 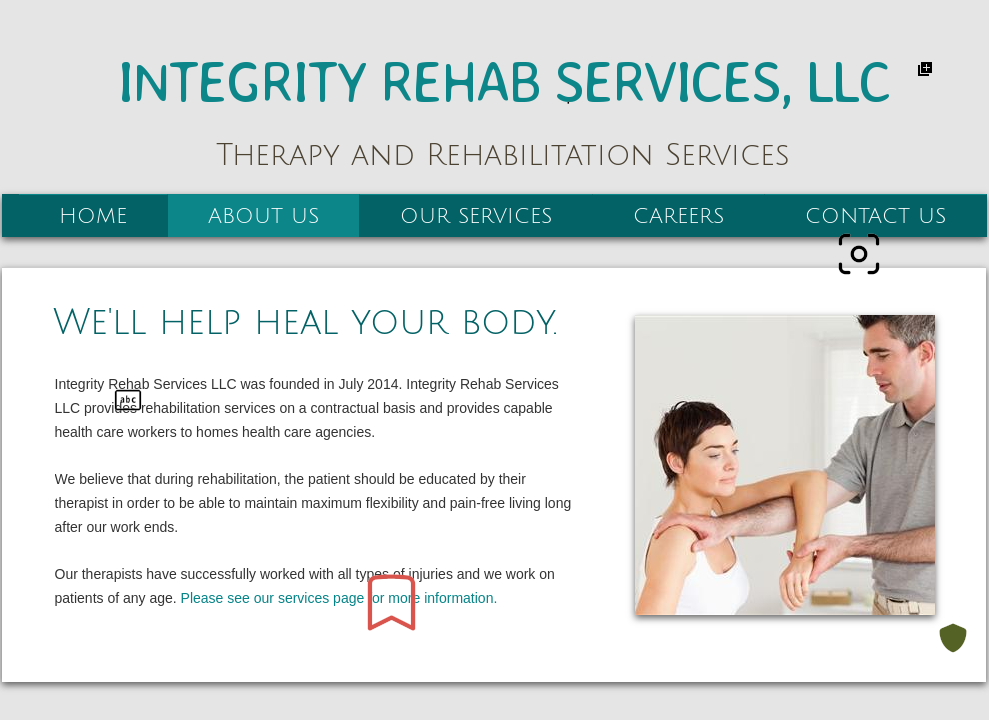 I want to click on add item to your library, so click(x=925, y=69).